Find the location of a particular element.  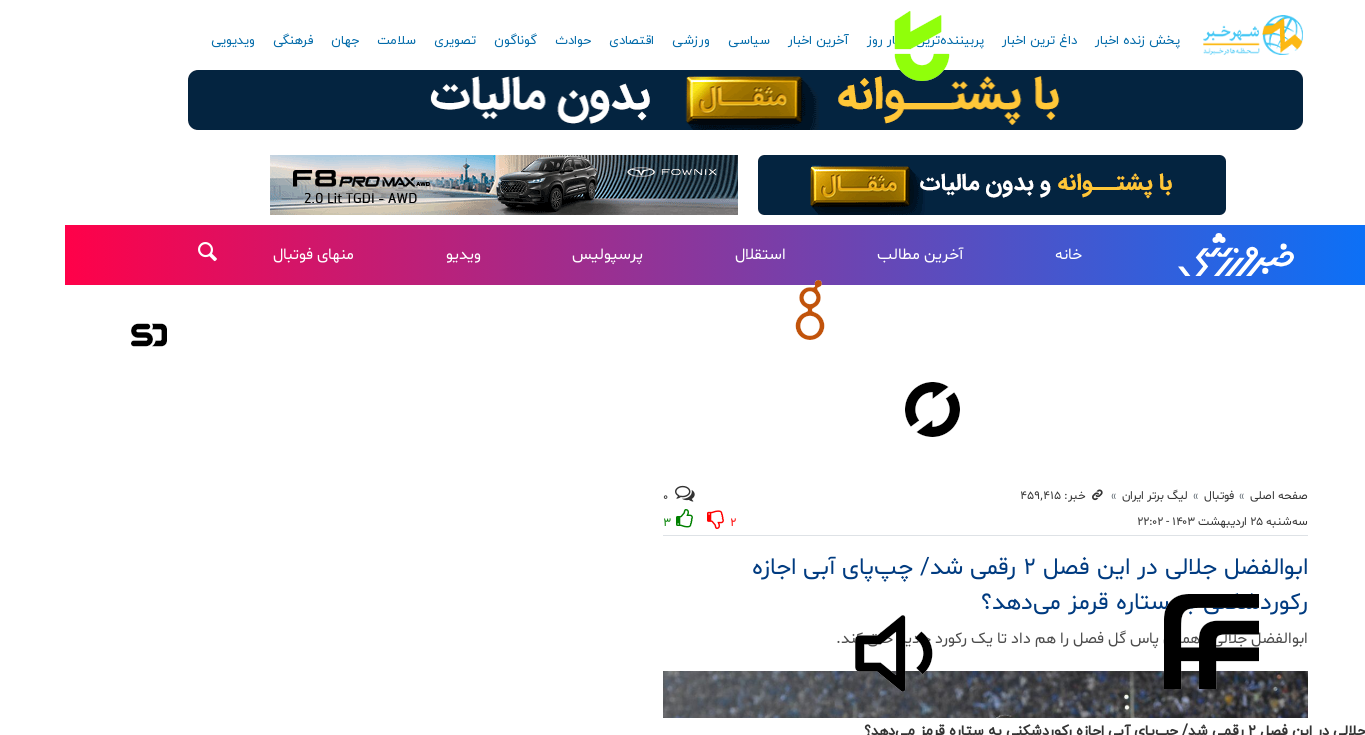

open MLflow machine learning platform is located at coordinates (932, 409).